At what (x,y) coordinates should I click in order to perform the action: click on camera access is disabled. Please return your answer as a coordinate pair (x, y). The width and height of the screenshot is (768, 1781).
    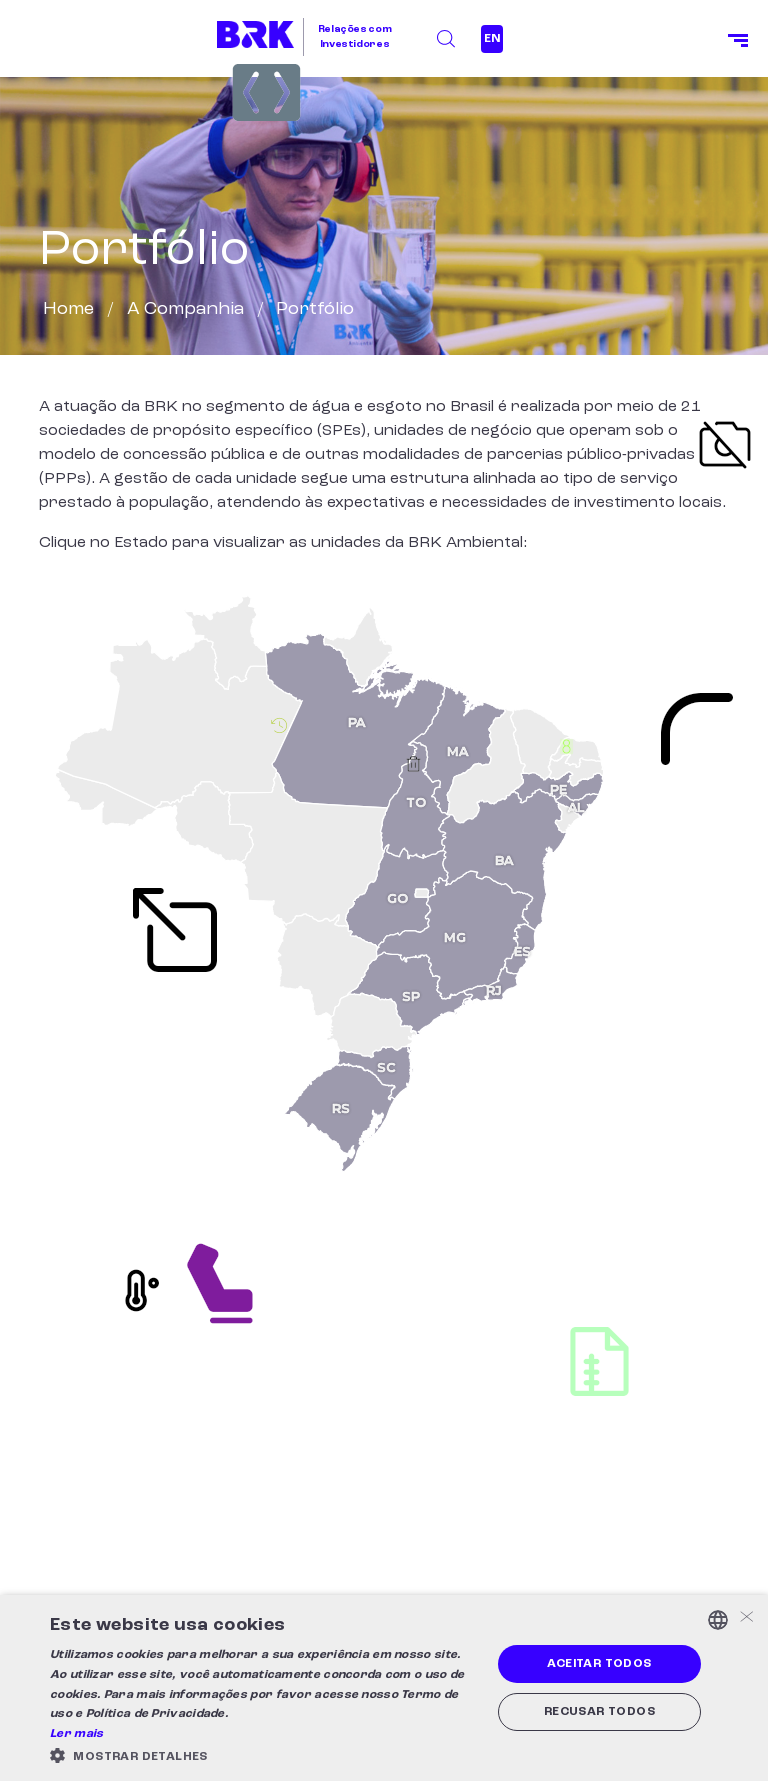
    Looking at the image, I should click on (725, 445).